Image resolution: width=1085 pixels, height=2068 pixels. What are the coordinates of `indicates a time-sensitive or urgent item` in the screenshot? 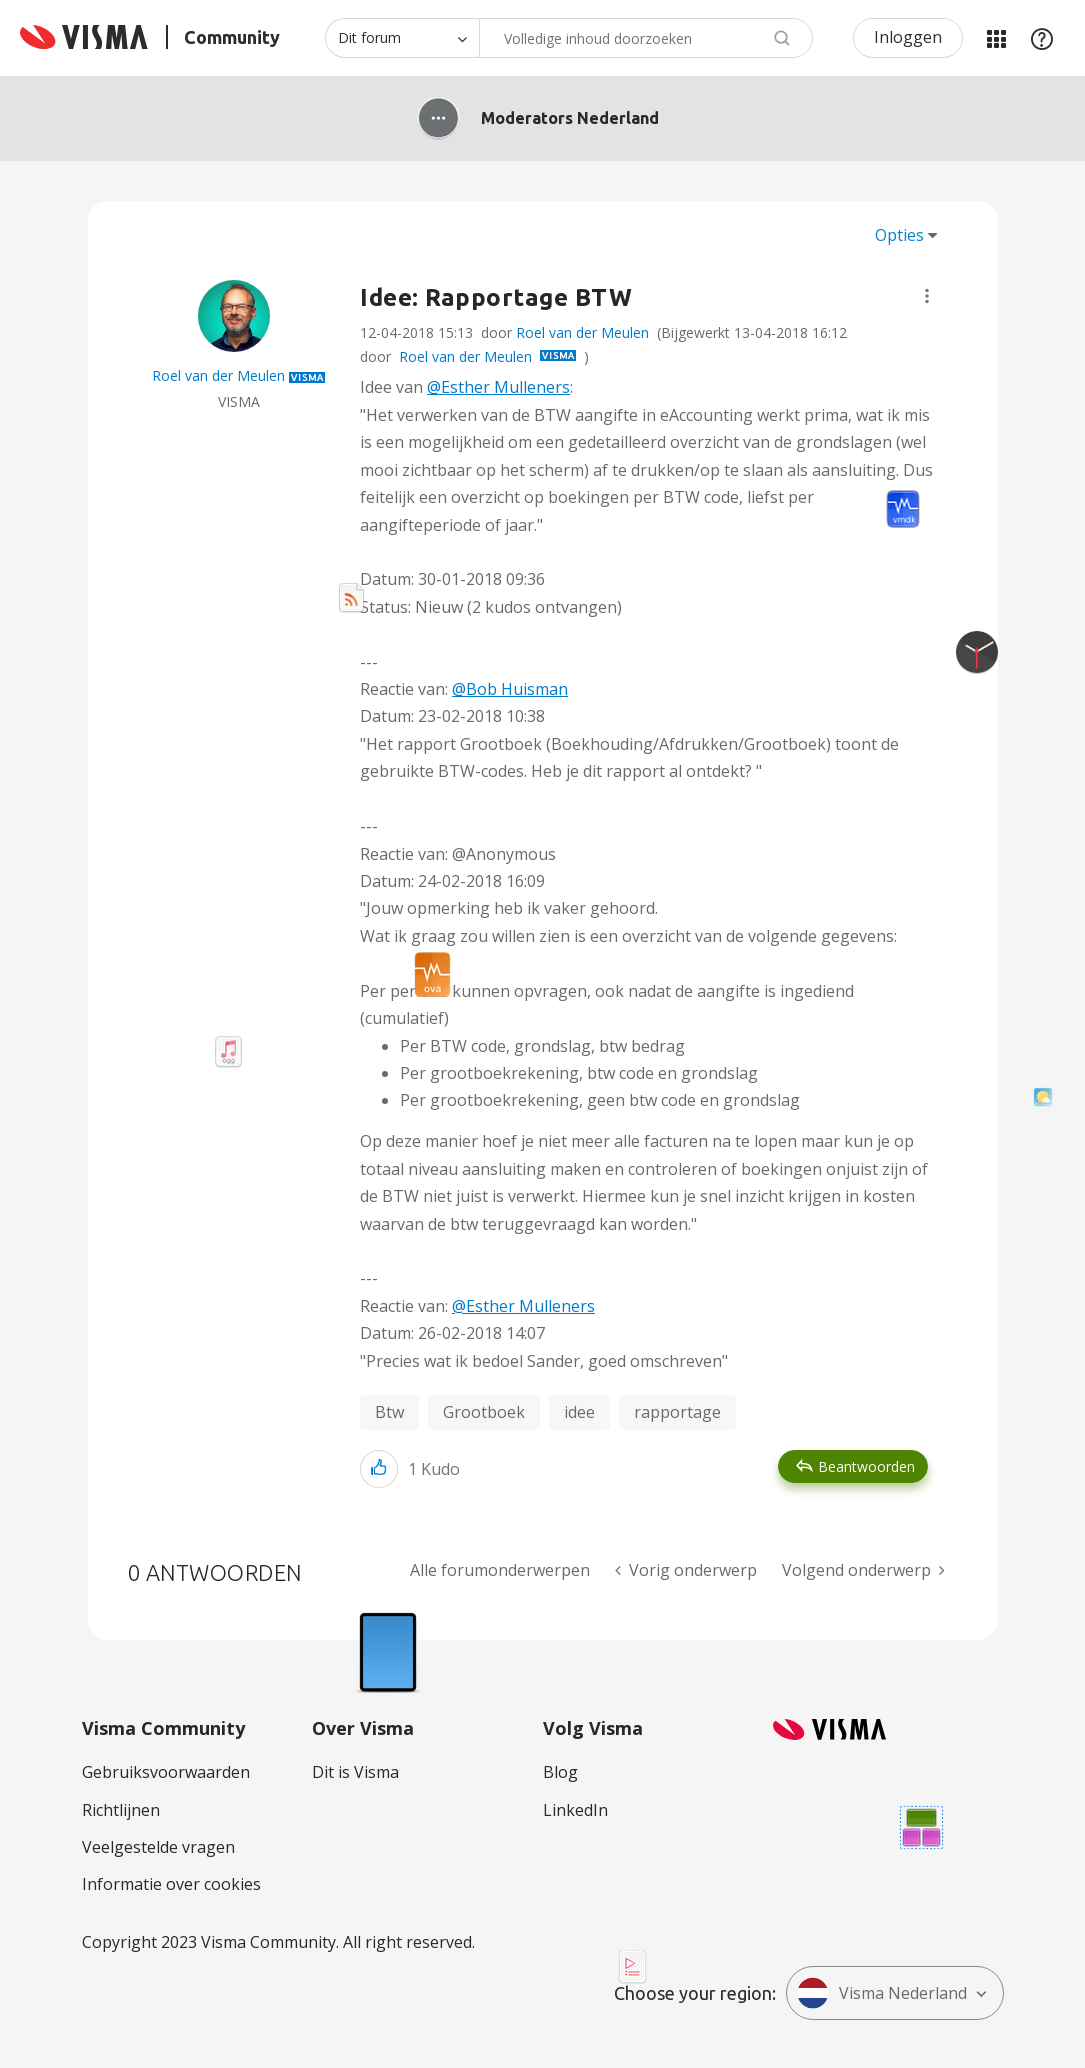 It's located at (977, 652).